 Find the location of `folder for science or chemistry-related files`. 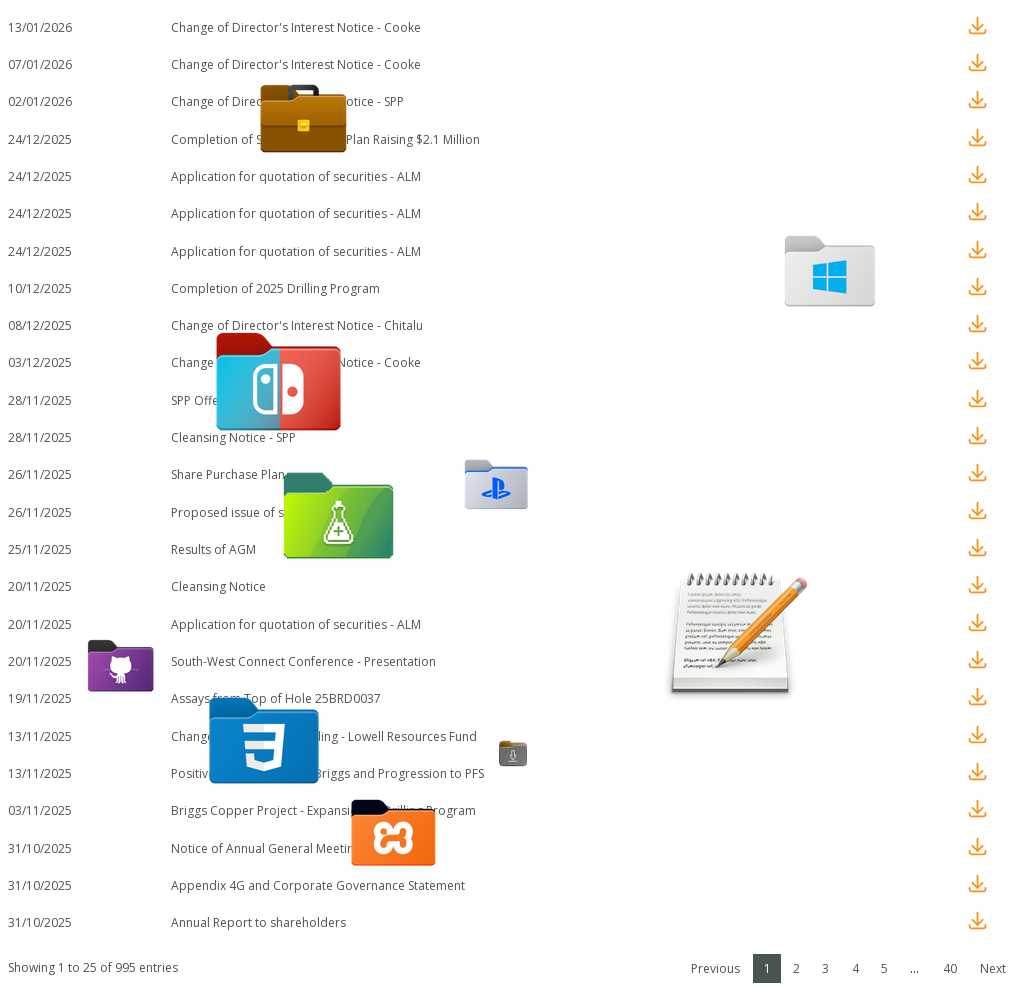

folder for science or chemistry-related files is located at coordinates (338, 518).